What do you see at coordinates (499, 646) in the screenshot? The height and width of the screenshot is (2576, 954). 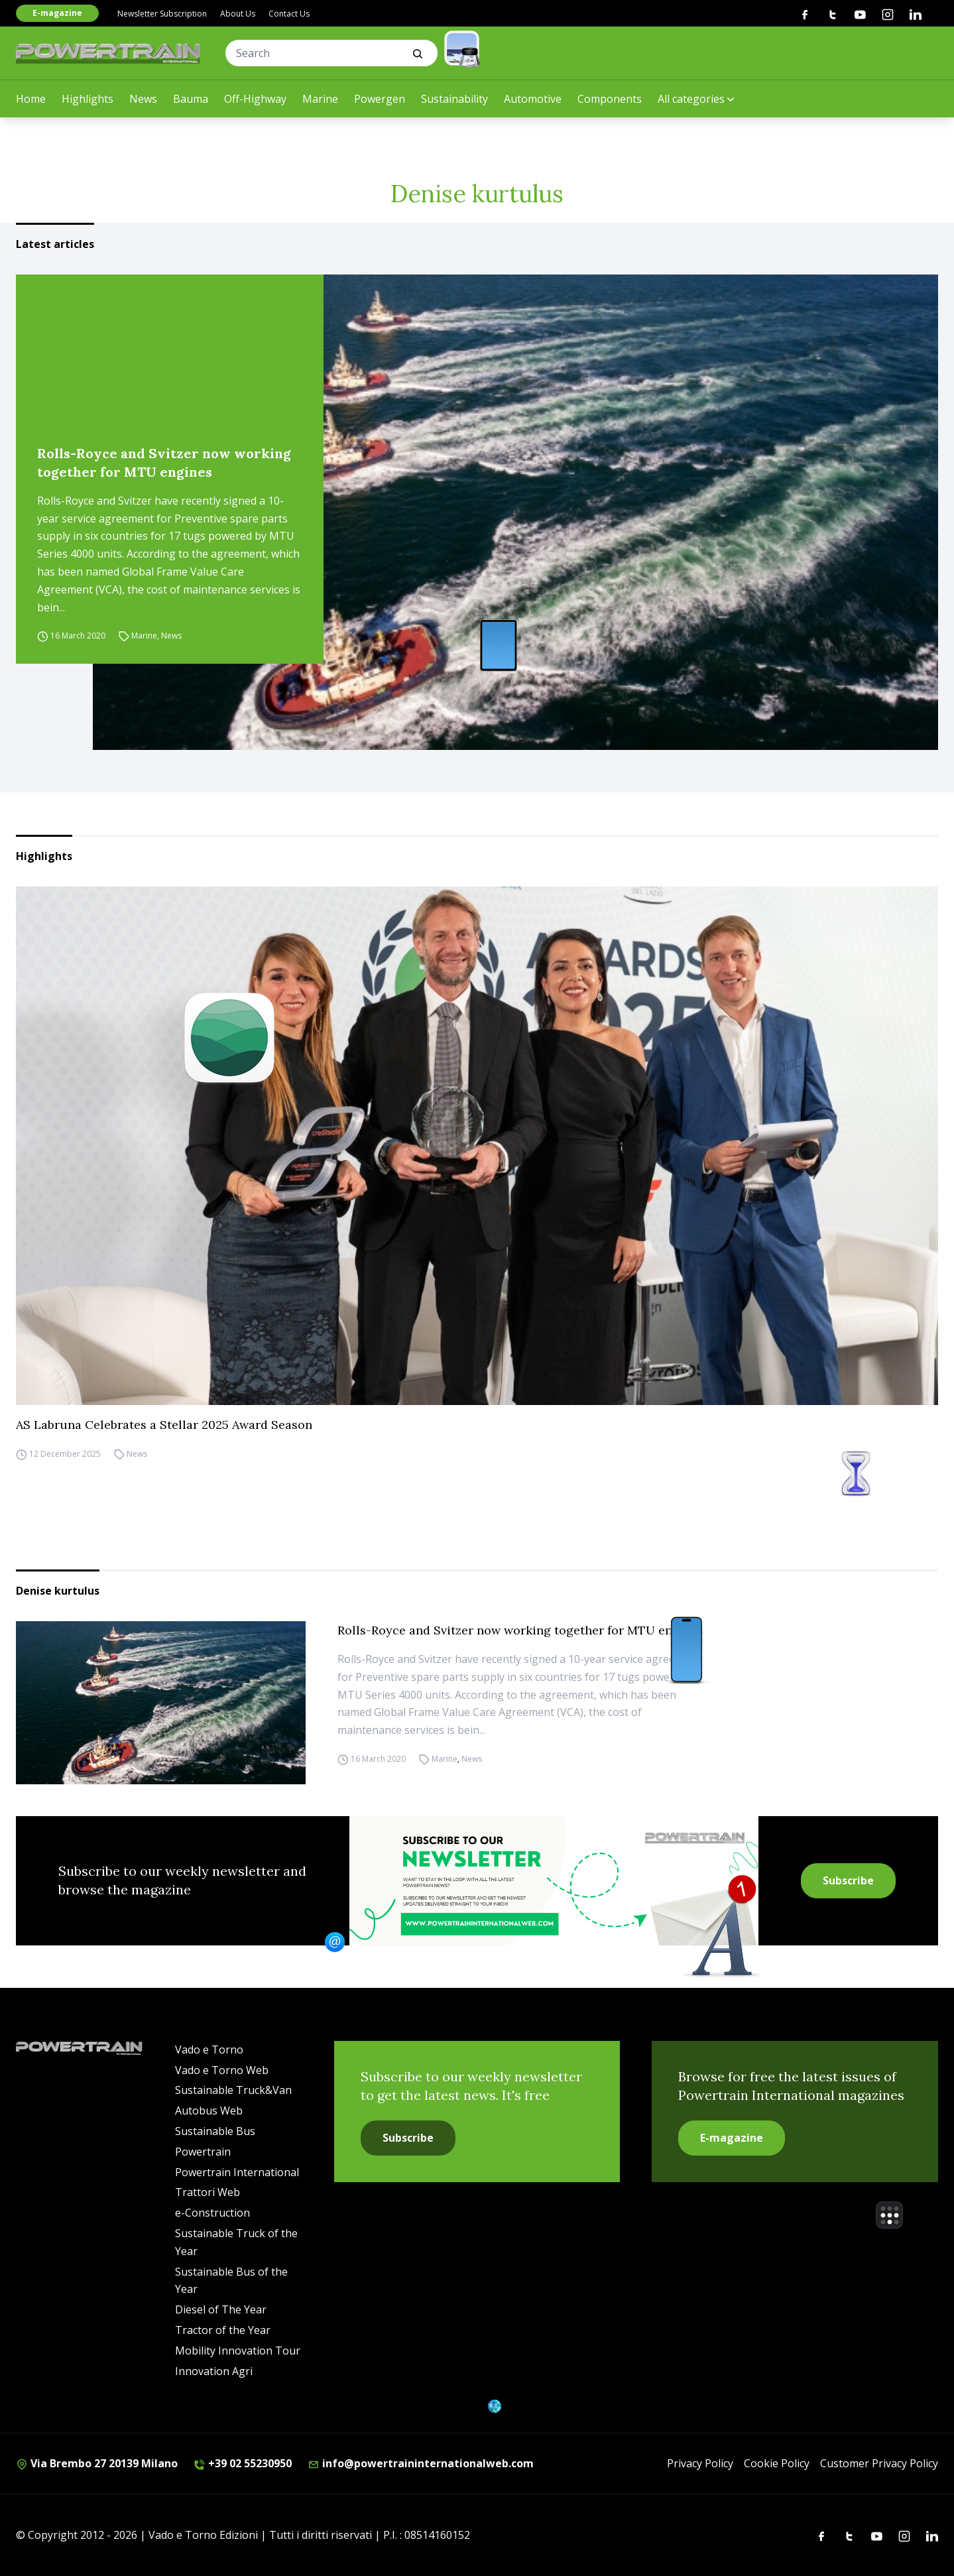 I see `iPad Air device icon` at bounding box center [499, 646].